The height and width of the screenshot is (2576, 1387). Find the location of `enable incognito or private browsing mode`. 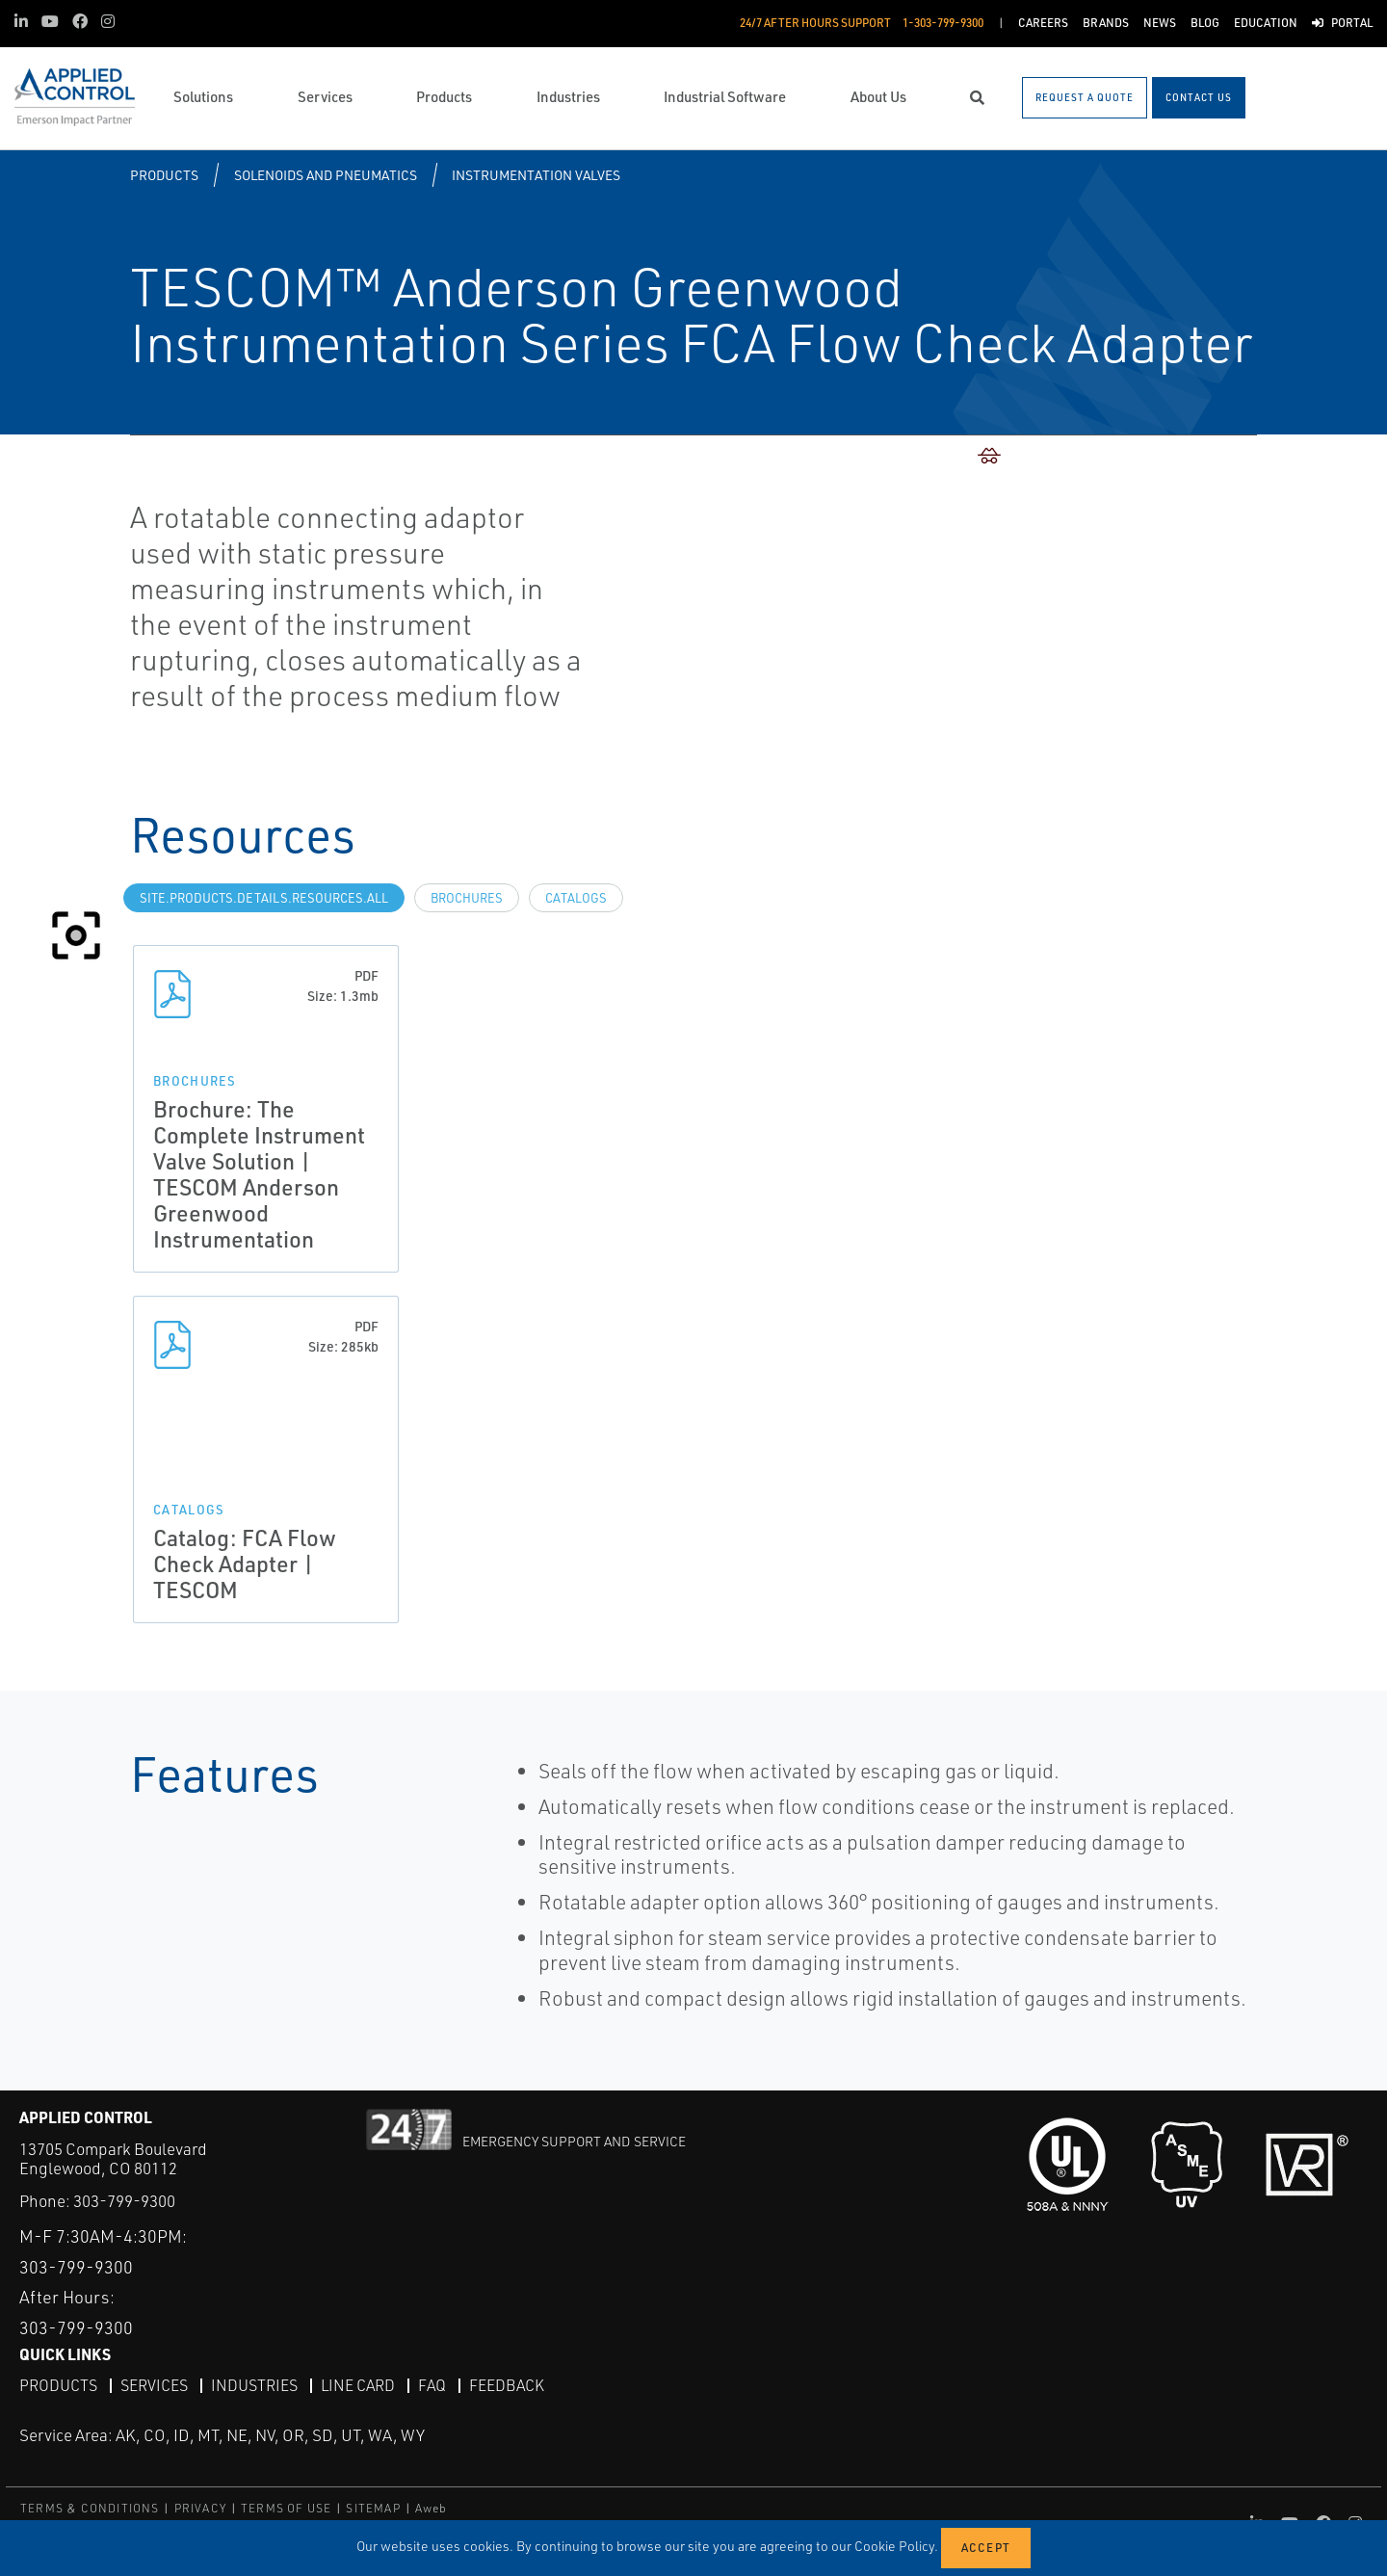

enable incognito or private browsing mode is located at coordinates (989, 456).